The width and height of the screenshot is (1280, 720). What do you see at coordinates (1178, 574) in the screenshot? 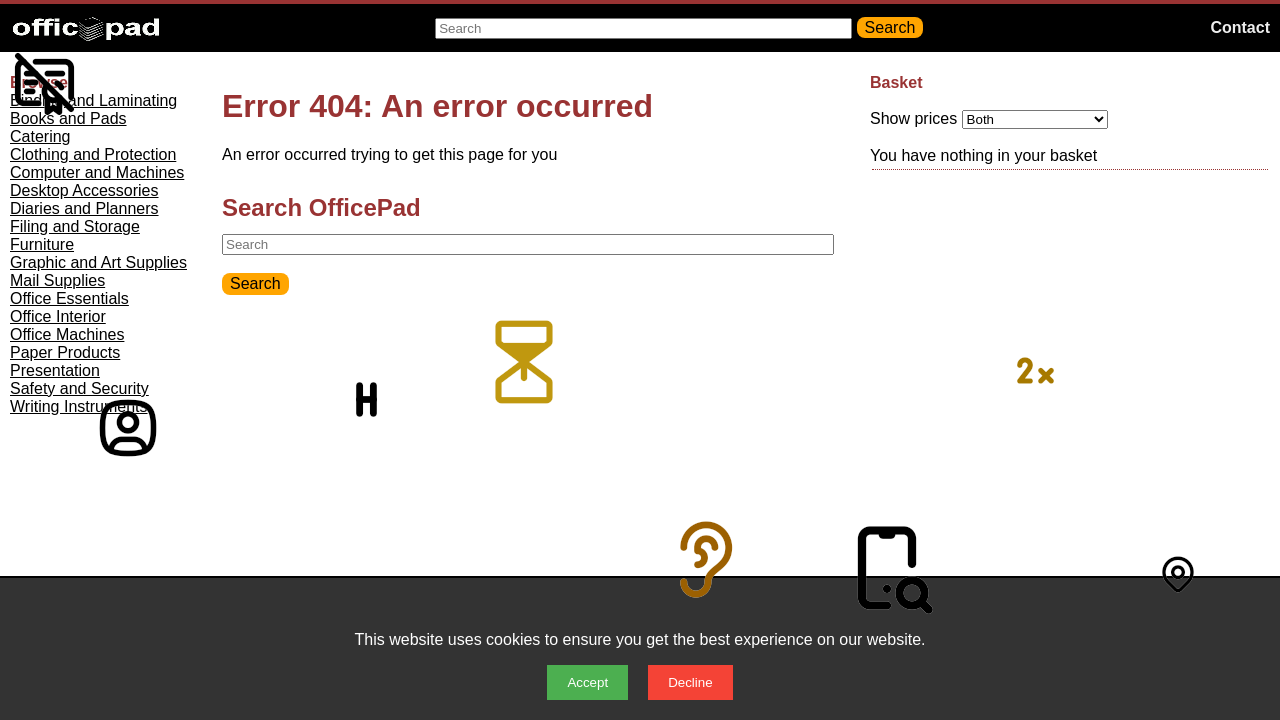
I see `view or set a location on the map` at bounding box center [1178, 574].